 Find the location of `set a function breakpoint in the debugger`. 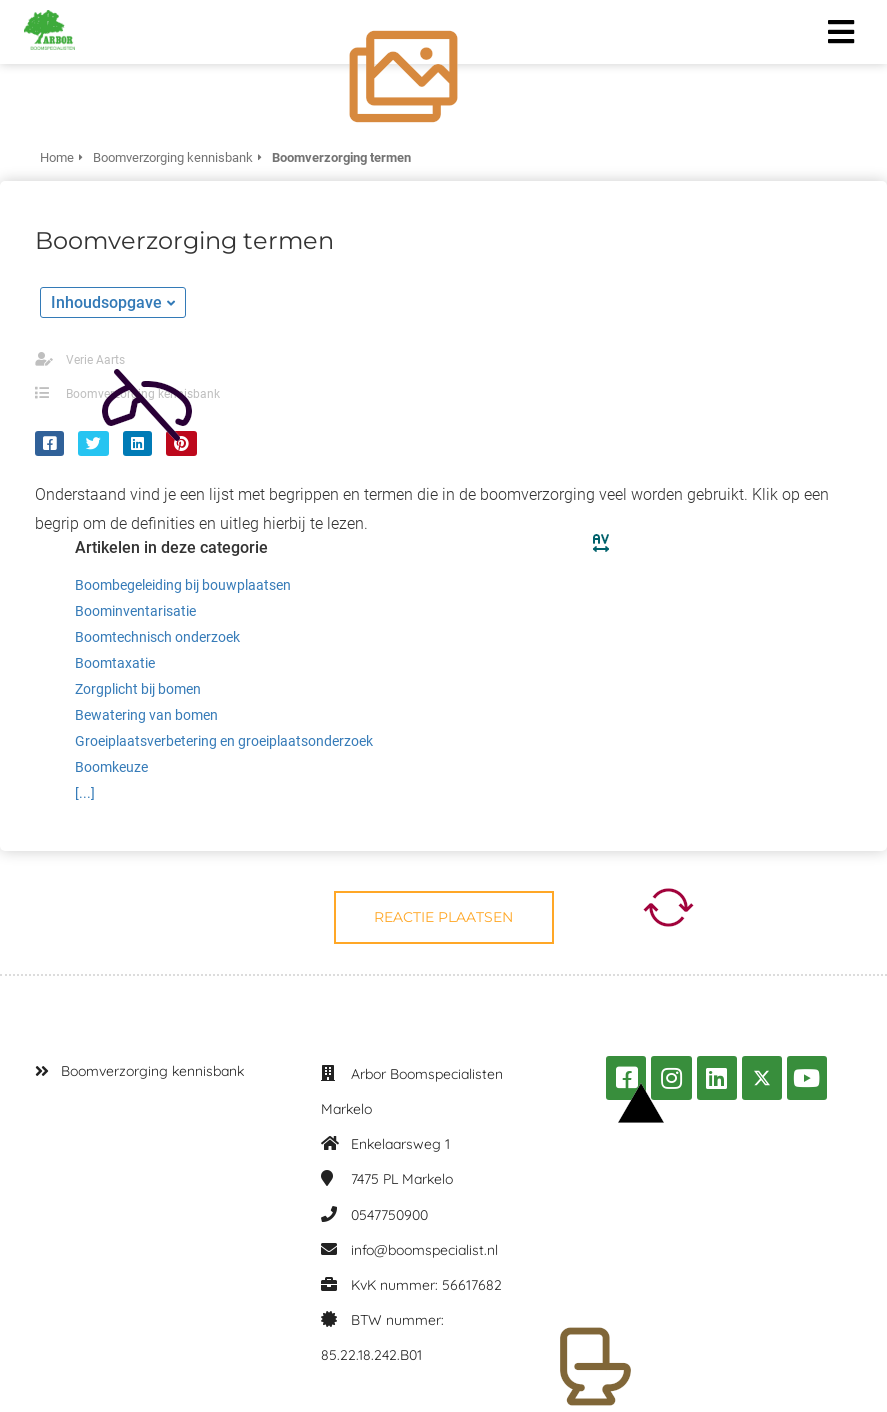

set a function breakpoint in the debugger is located at coordinates (641, 1106).